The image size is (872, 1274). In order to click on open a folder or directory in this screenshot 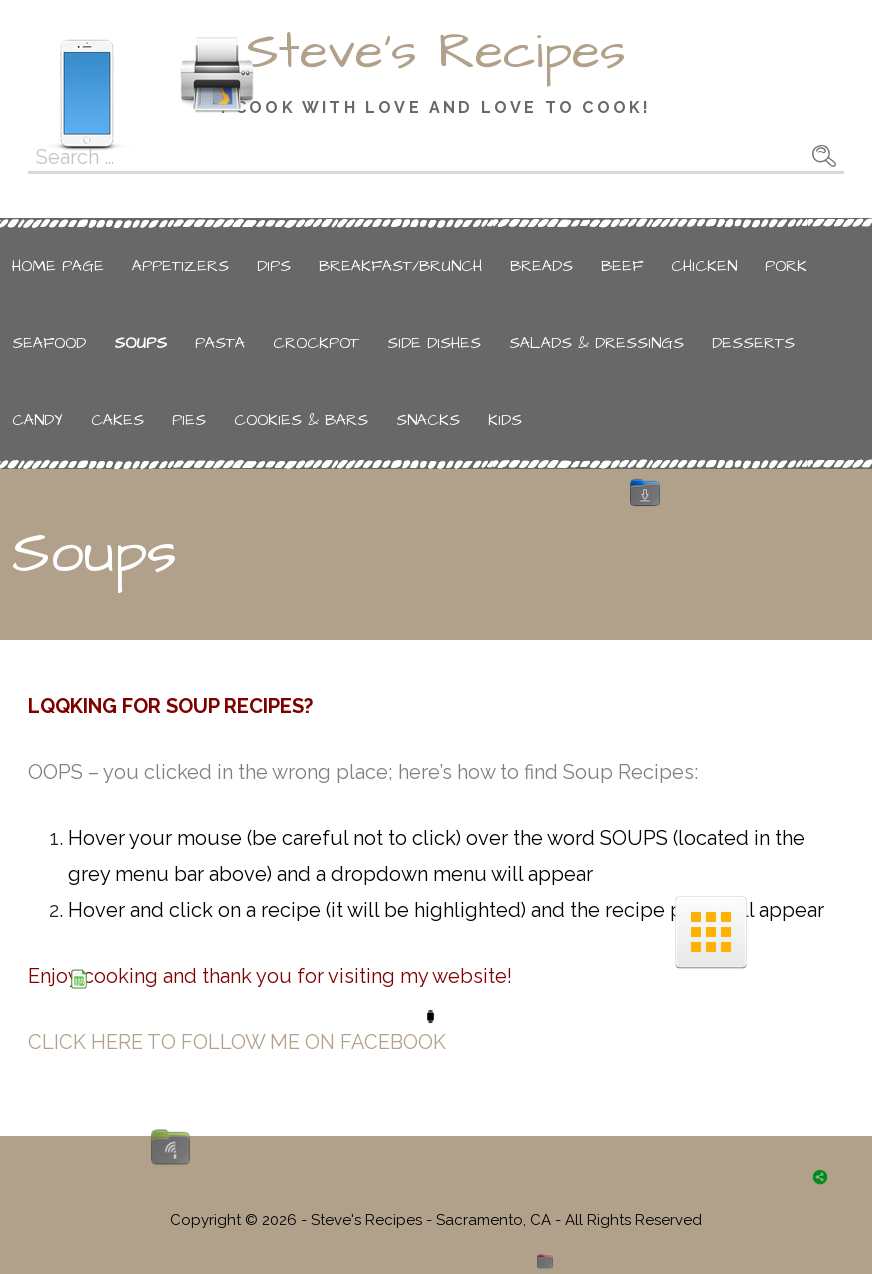, I will do `click(545, 1261)`.